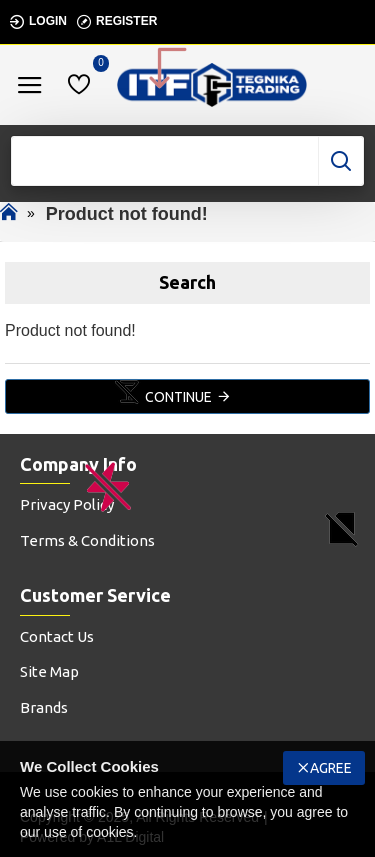 The image size is (375, 857). I want to click on flash or lightning feature disabled, so click(108, 487).